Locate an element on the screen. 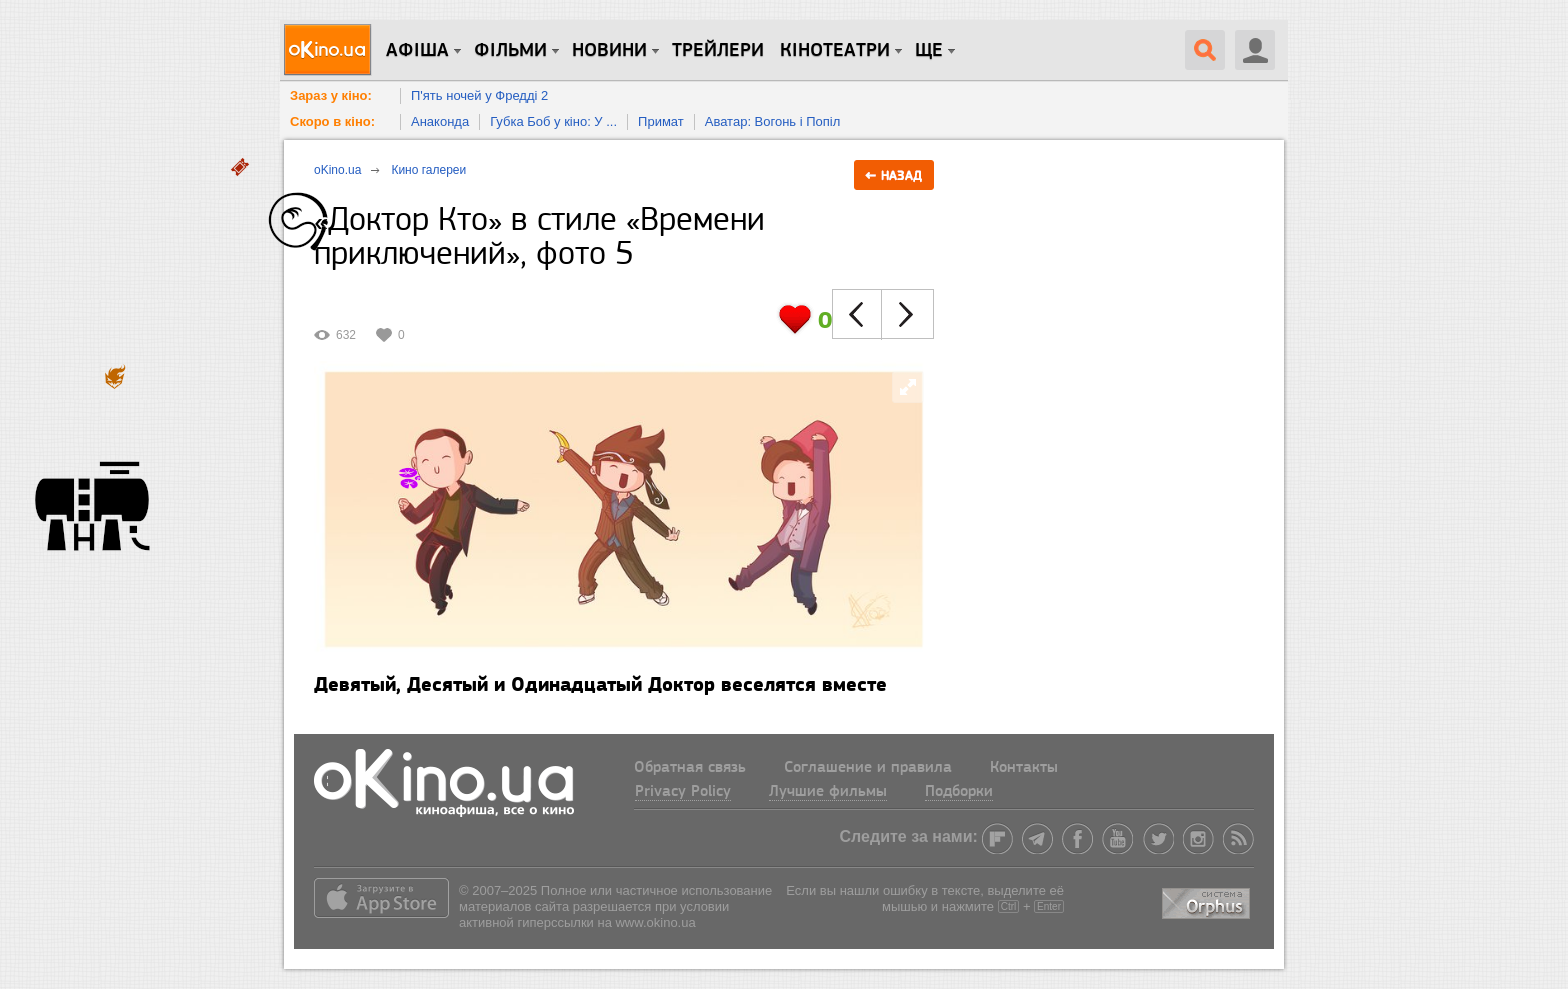  decorative nature or pond-themed game element is located at coordinates (409, 478).